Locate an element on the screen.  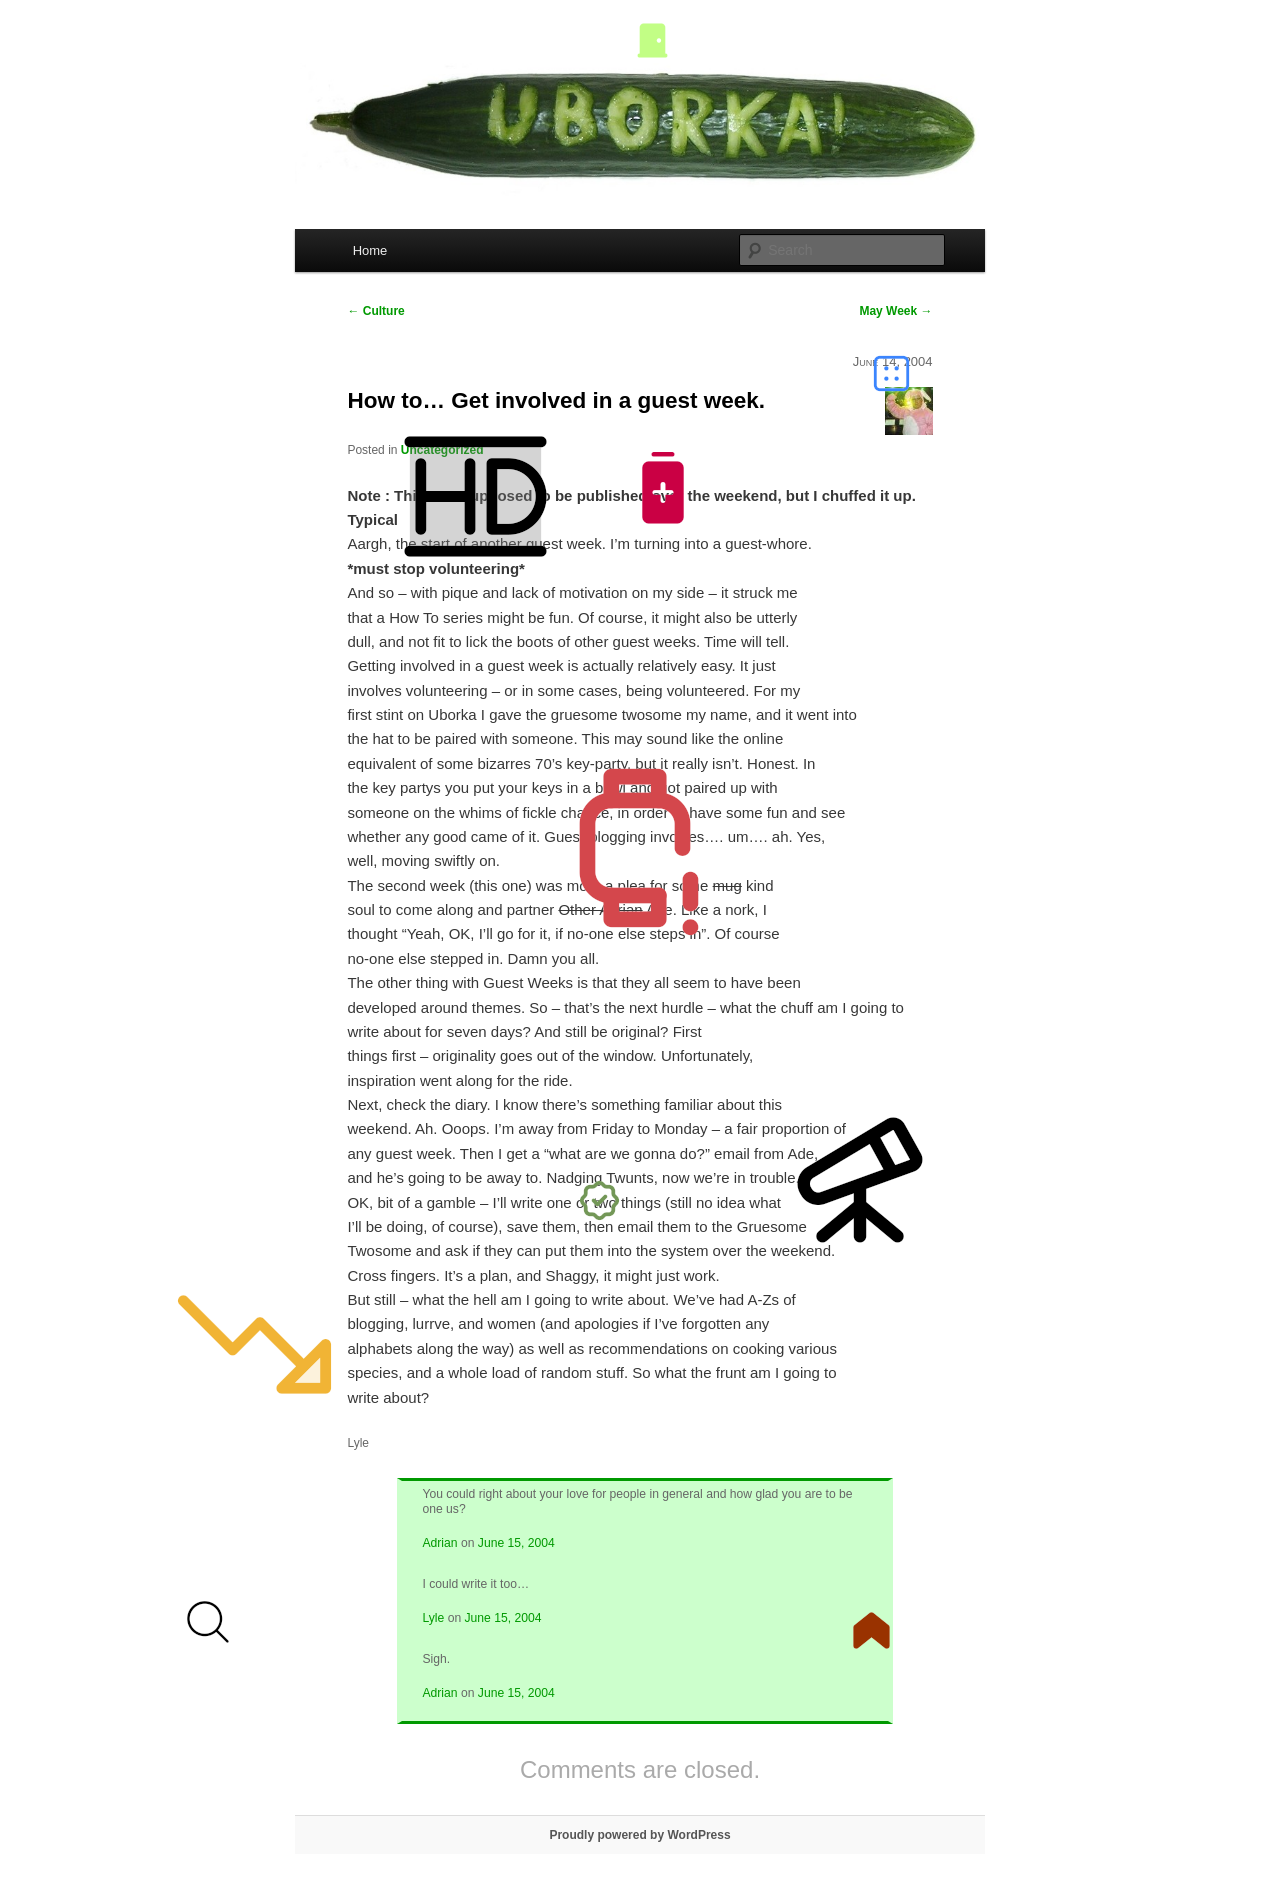
verified or authenticated status indicator is located at coordinates (599, 1200).